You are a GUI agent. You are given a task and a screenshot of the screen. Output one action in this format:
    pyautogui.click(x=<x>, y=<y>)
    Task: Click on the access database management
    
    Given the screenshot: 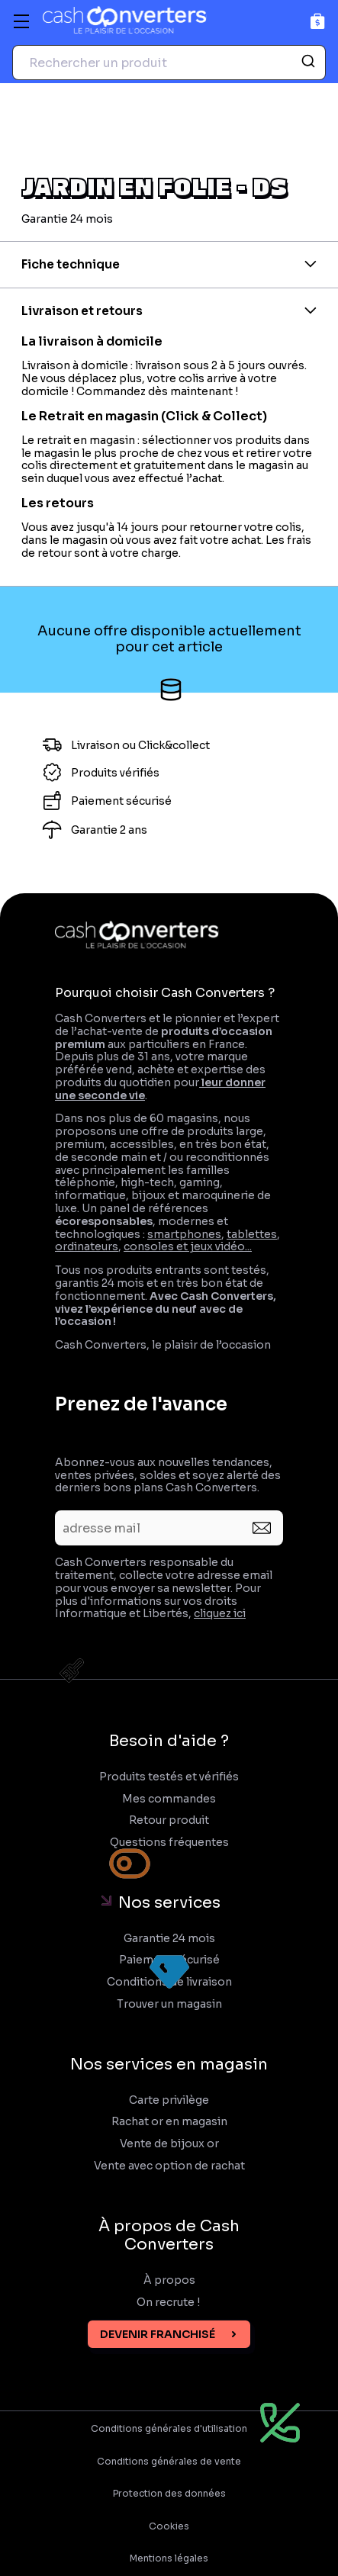 What is the action you would take?
    pyautogui.click(x=171, y=690)
    